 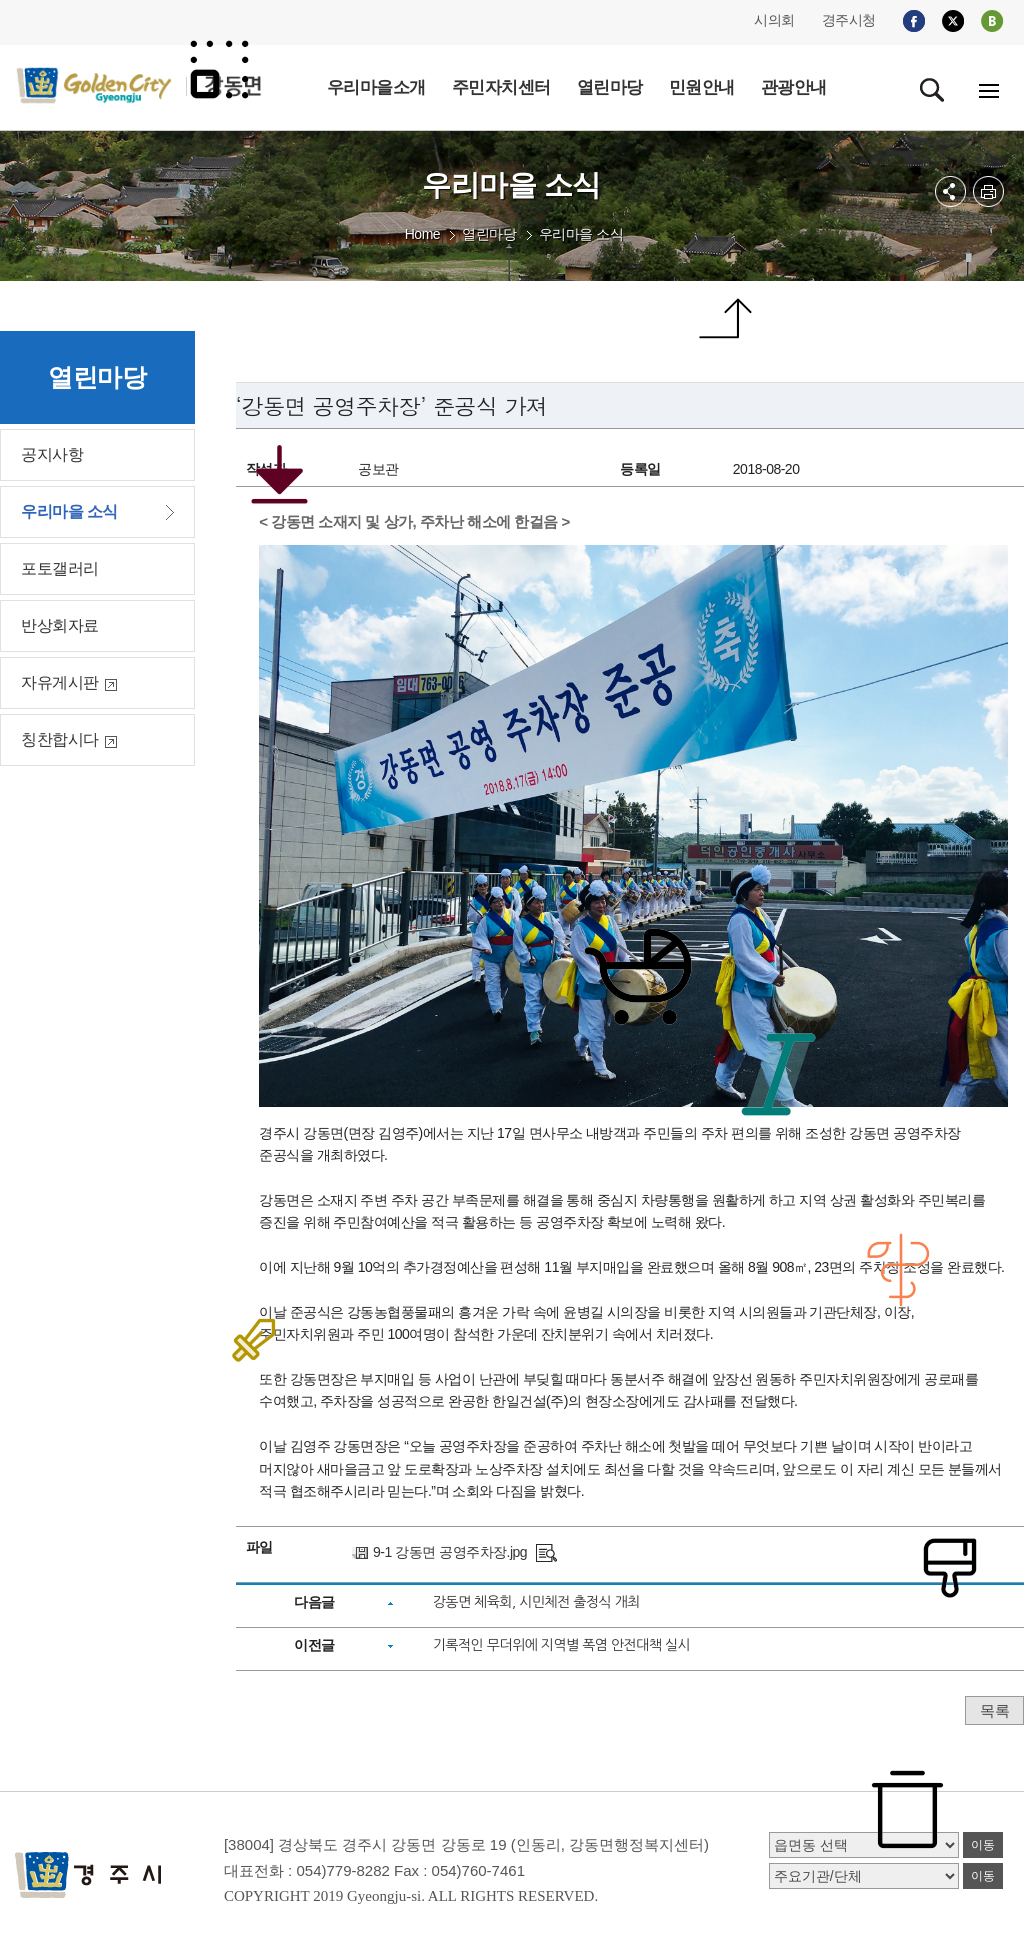 What do you see at coordinates (279, 475) in the screenshot?
I see `download a file` at bounding box center [279, 475].